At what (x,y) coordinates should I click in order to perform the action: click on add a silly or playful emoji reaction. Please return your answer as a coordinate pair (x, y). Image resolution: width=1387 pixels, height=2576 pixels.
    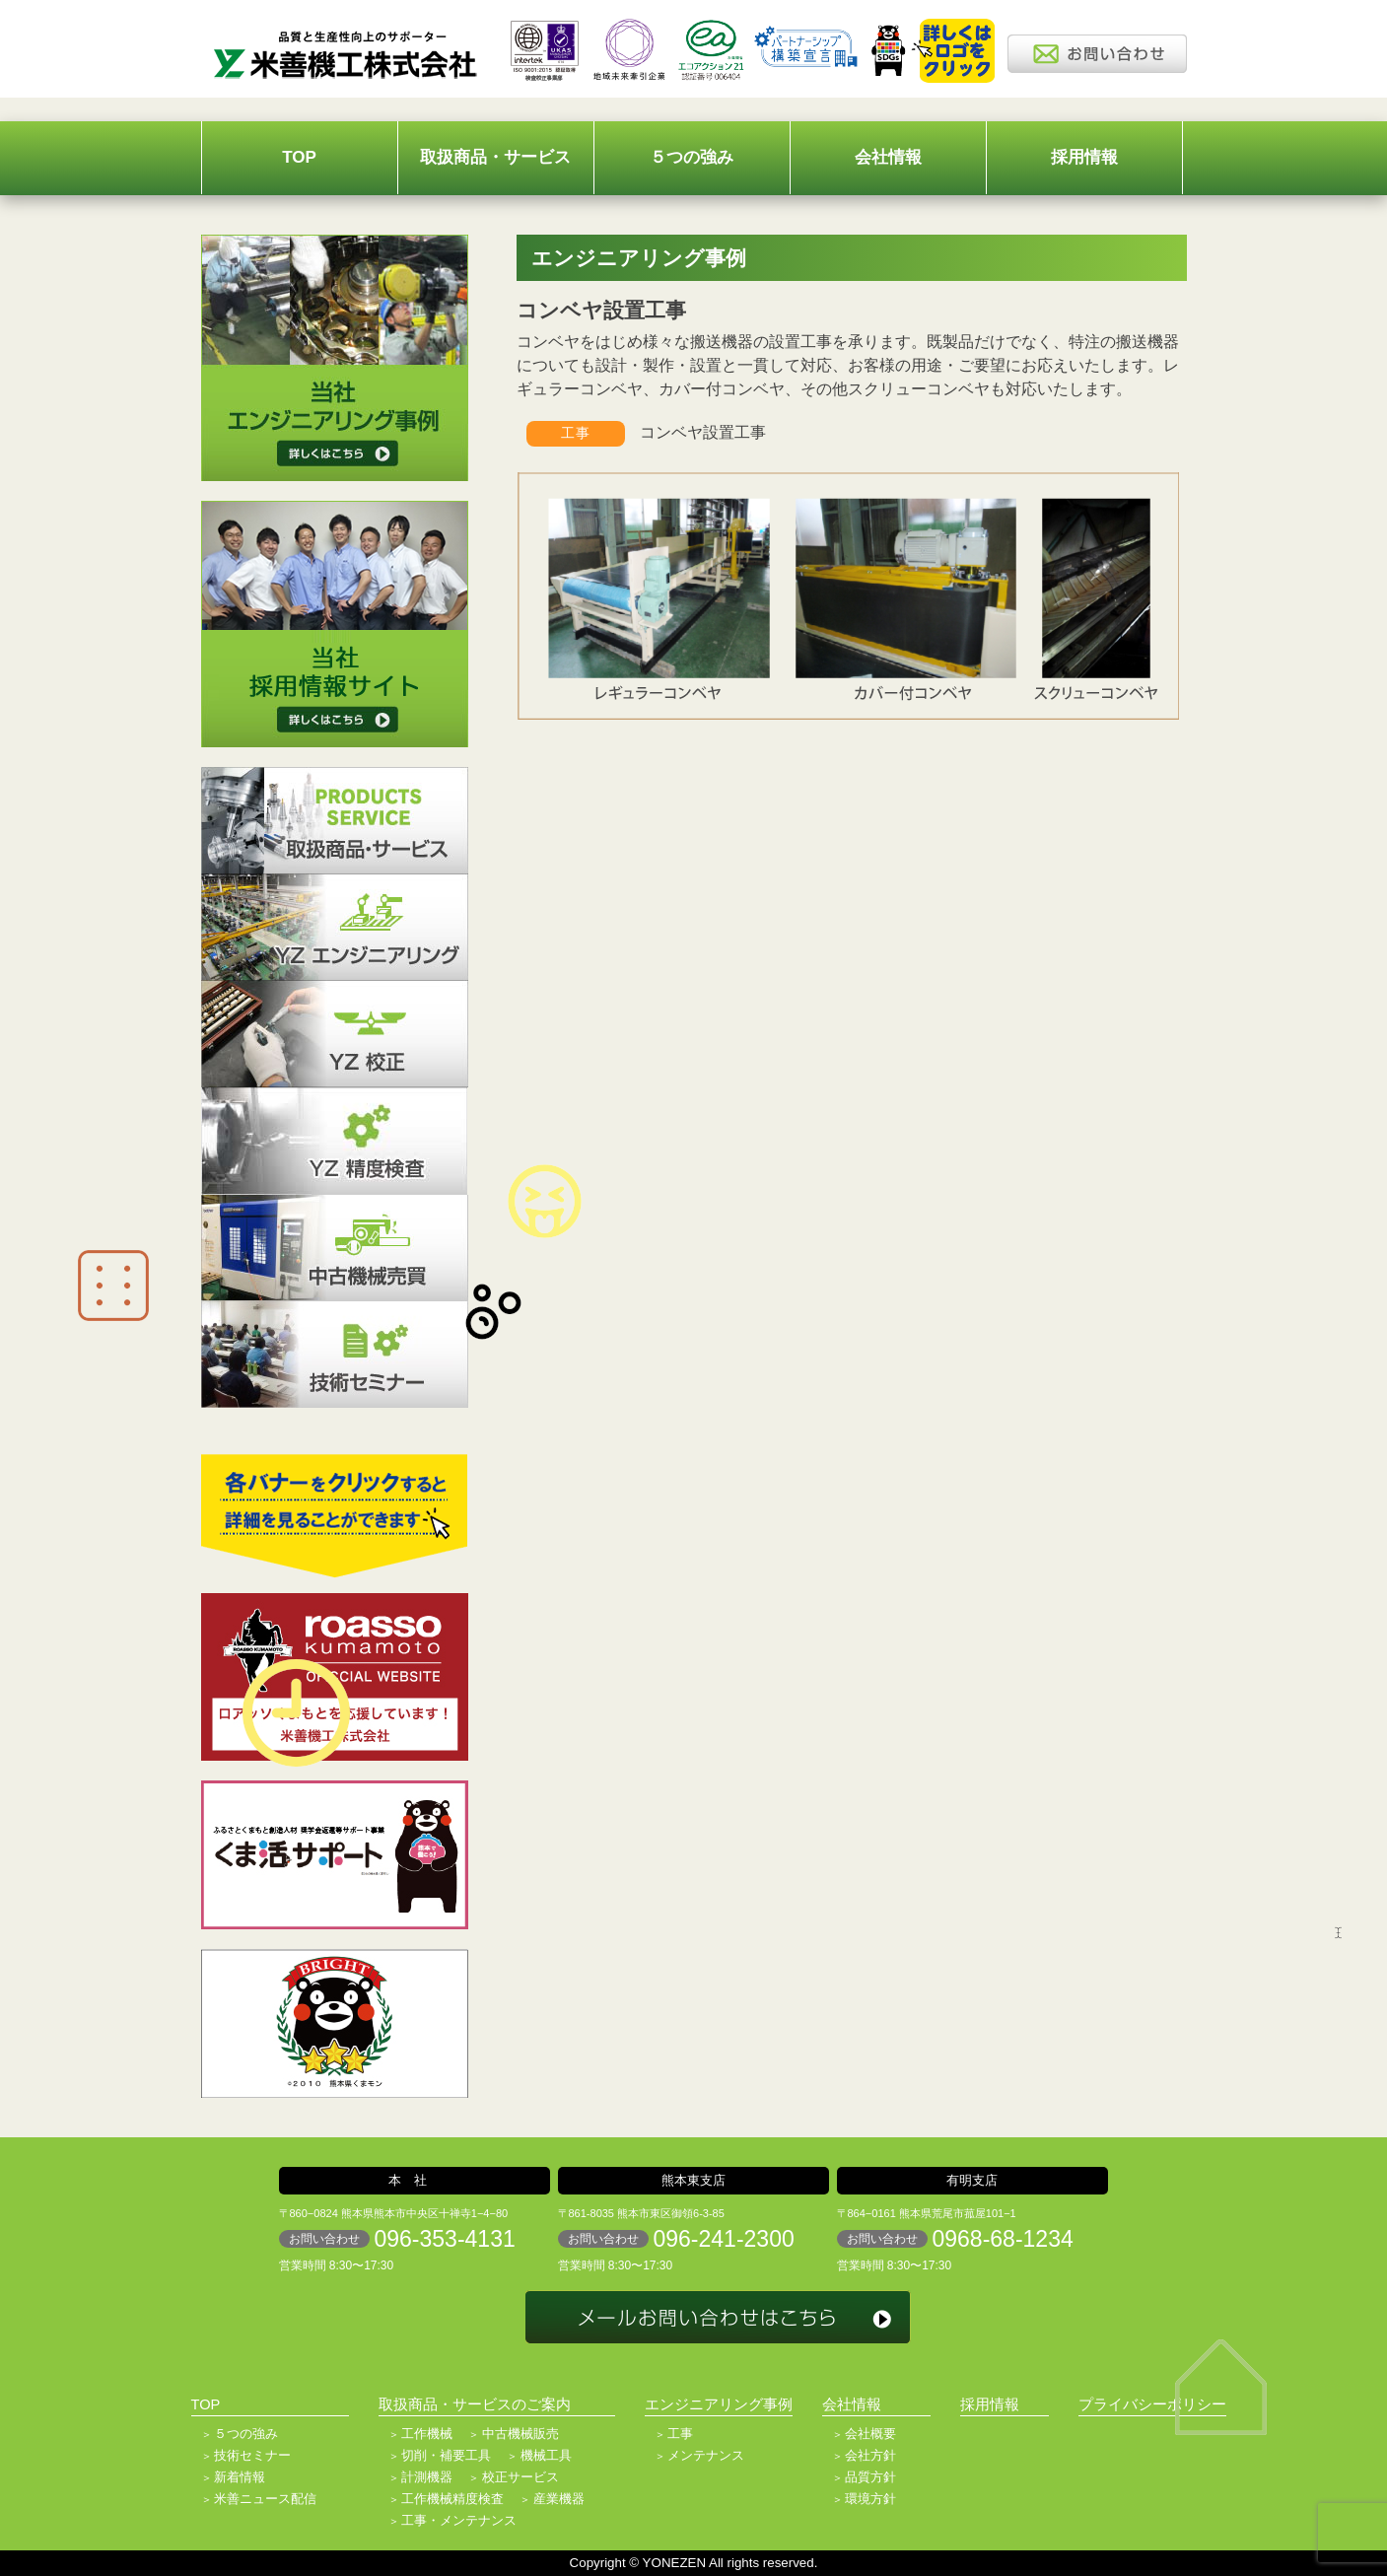
    Looking at the image, I should click on (544, 1201).